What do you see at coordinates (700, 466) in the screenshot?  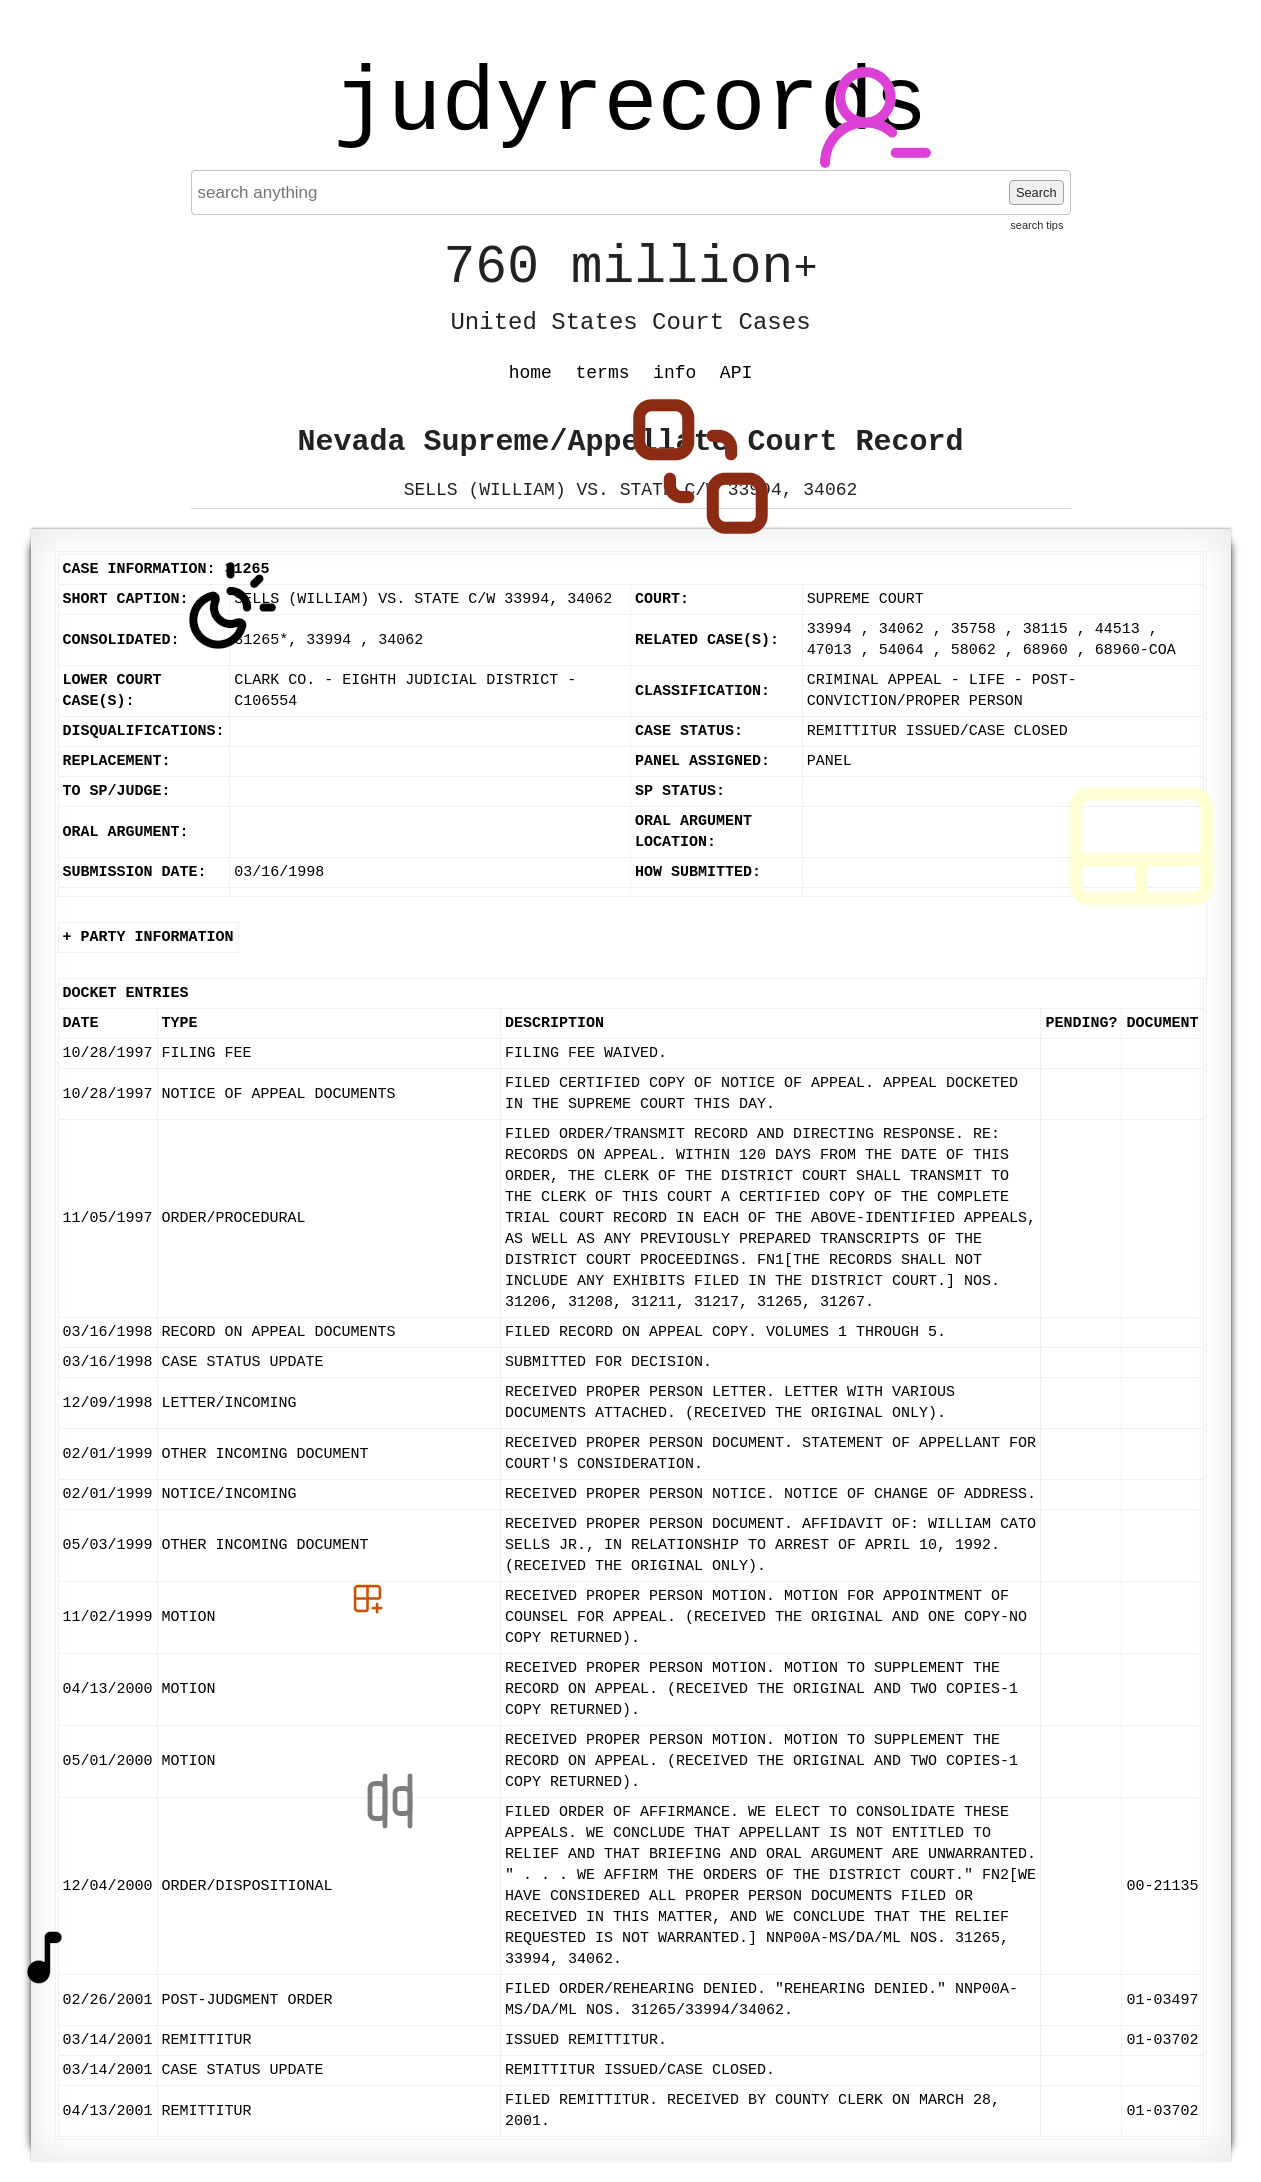 I see `send selected object to back of layer stack` at bounding box center [700, 466].